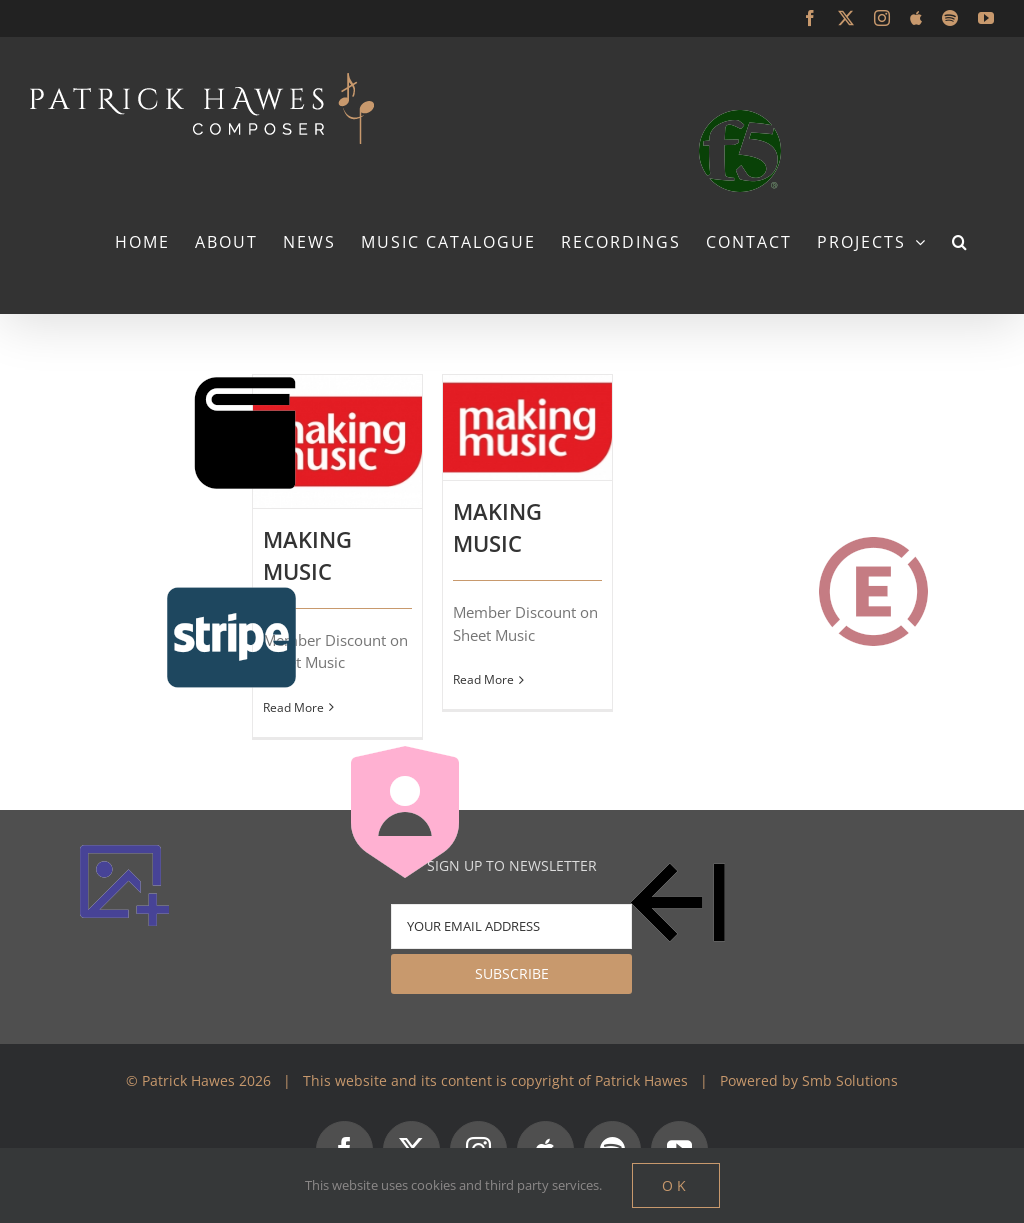 Image resolution: width=1024 pixels, height=1223 pixels. What do you see at coordinates (740, 151) in the screenshot?
I see `F5 Networks company logo` at bounding box center [740, 151].